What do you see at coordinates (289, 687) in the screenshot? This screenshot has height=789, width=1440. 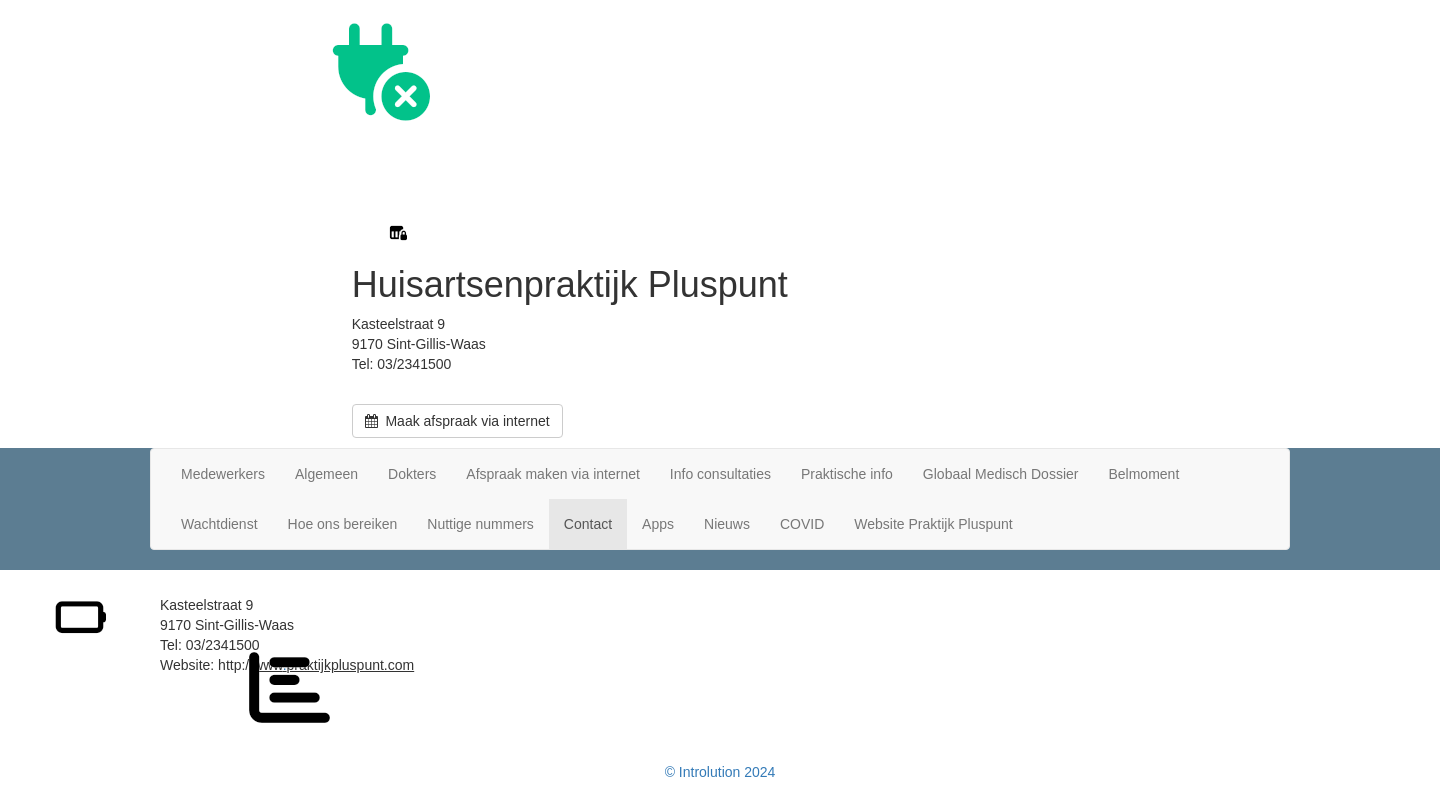 I see `view analytics or statistics` at bounding box center [289, 687].